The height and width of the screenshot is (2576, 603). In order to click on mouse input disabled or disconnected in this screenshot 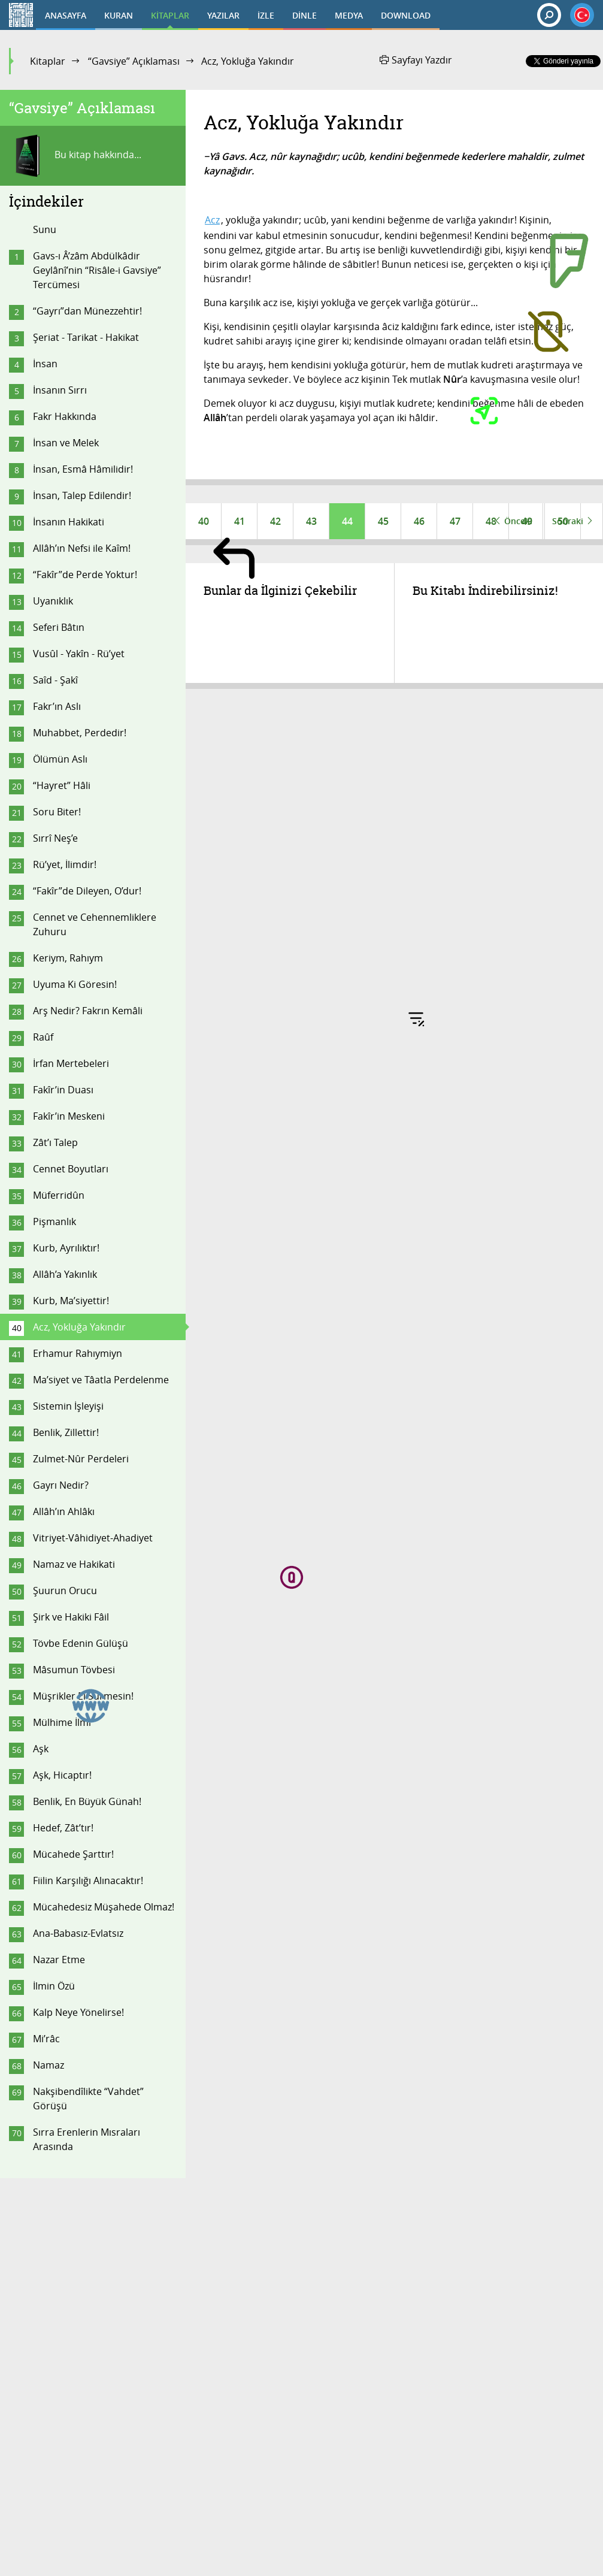, I will do `click(548, 331)`.